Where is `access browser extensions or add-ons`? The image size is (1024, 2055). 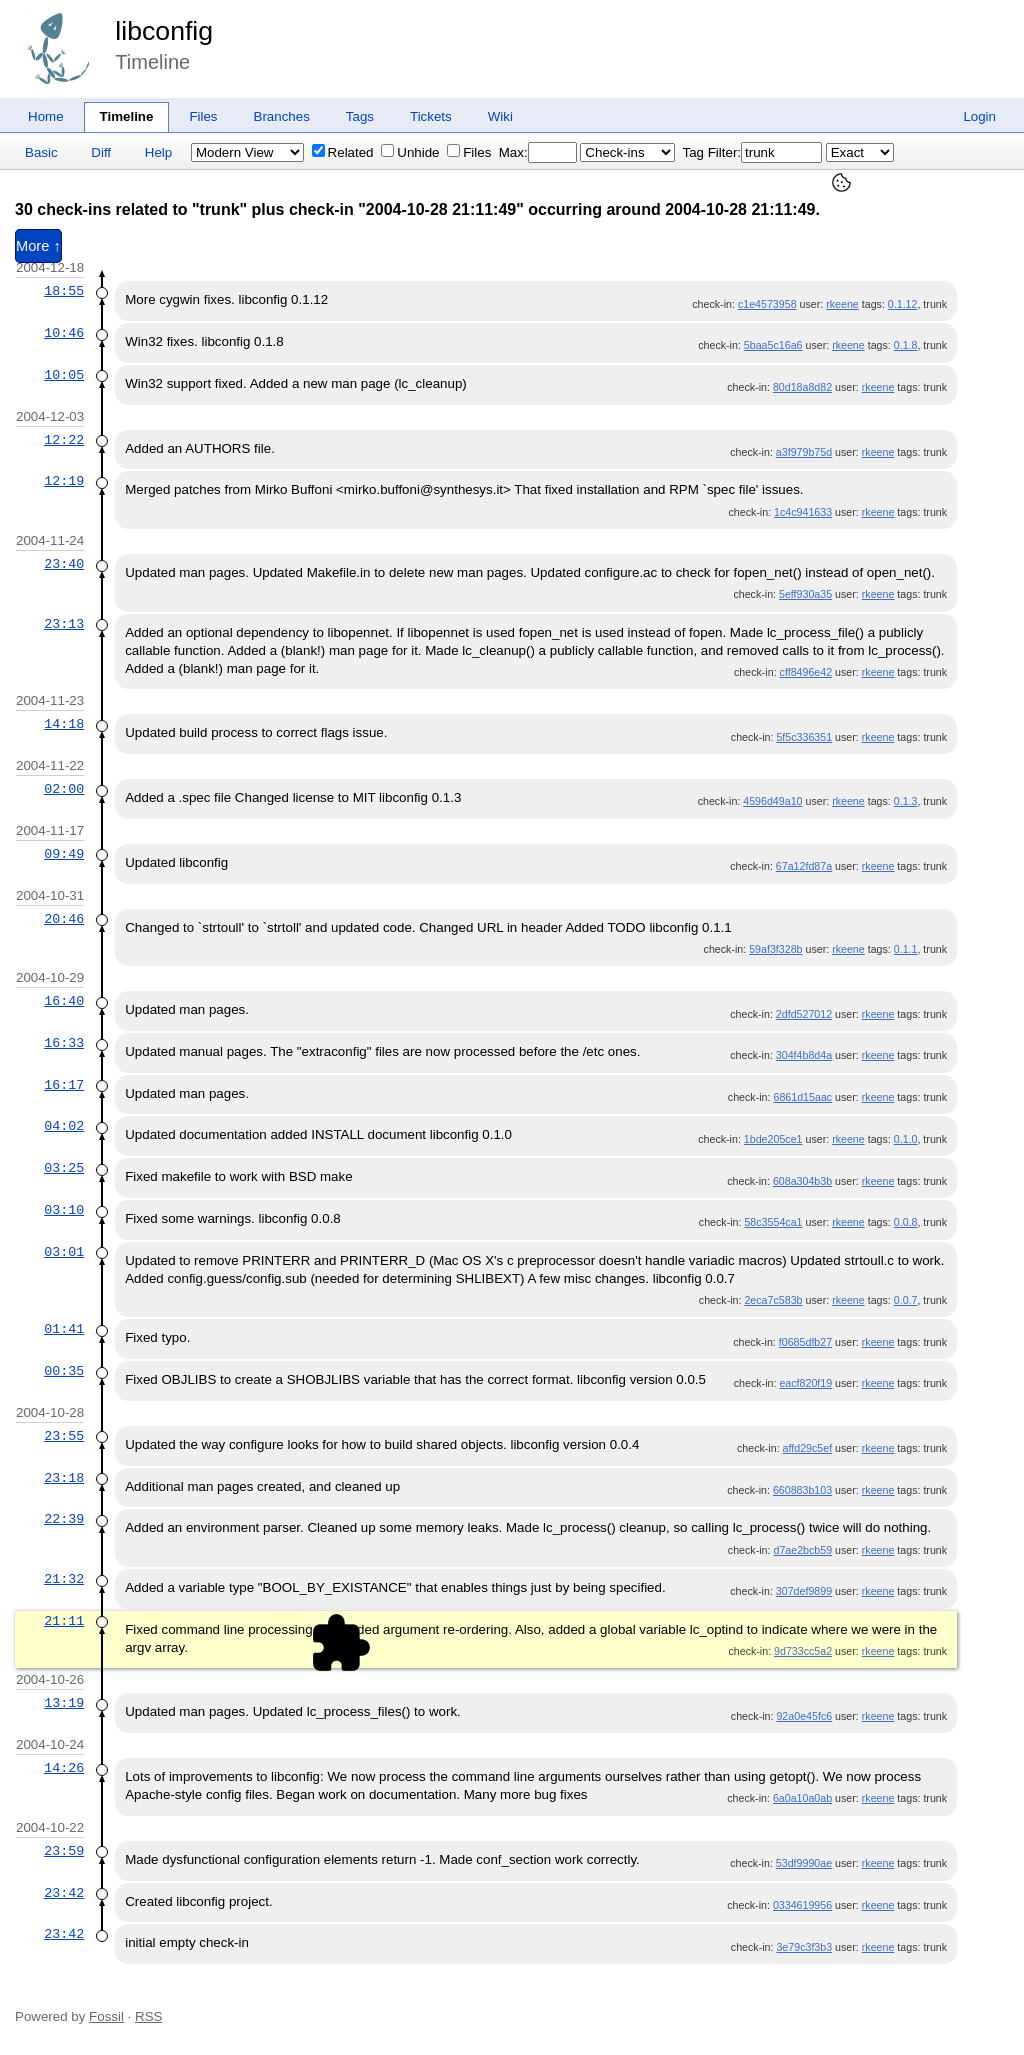 access browser extensions or add-ons is located at coordinates (341, 1642).